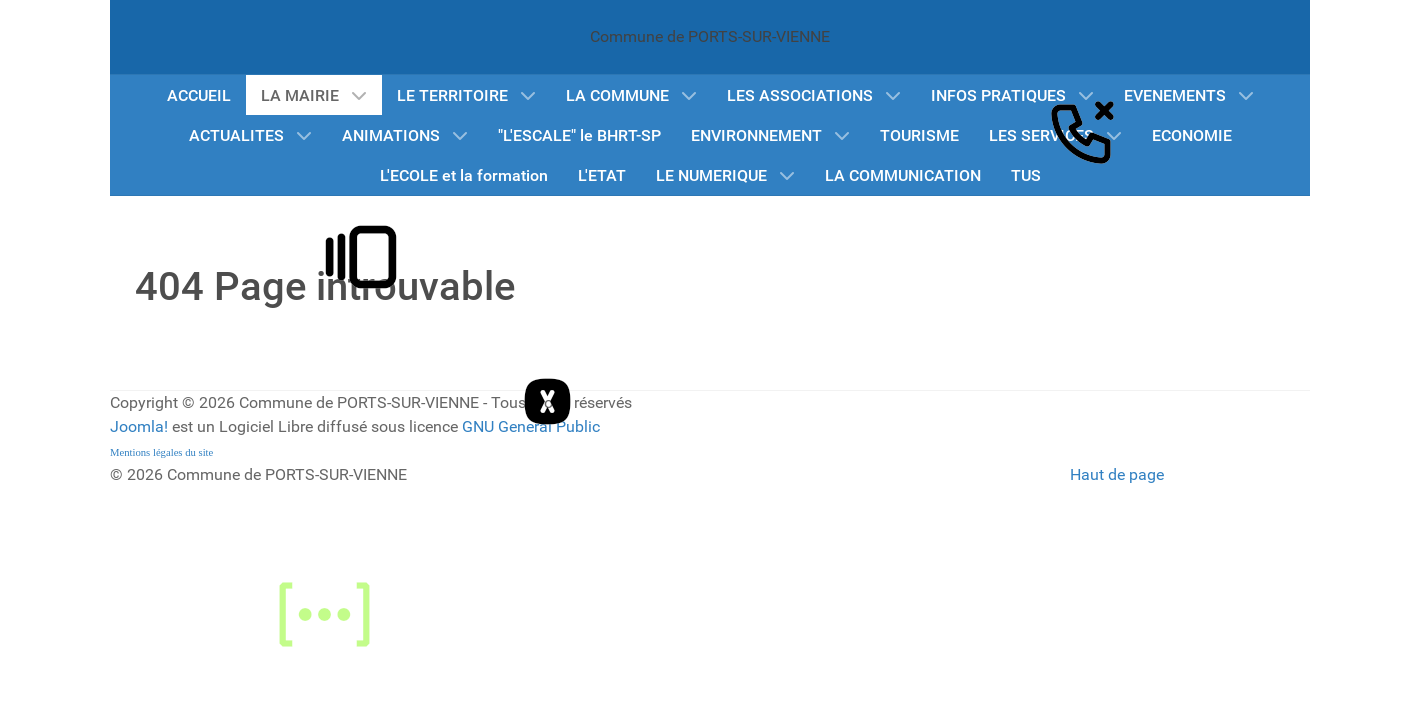 Image resolution: width=1420 pixels, height=720 pixels. I want to click on view version history, so click(361, 257).